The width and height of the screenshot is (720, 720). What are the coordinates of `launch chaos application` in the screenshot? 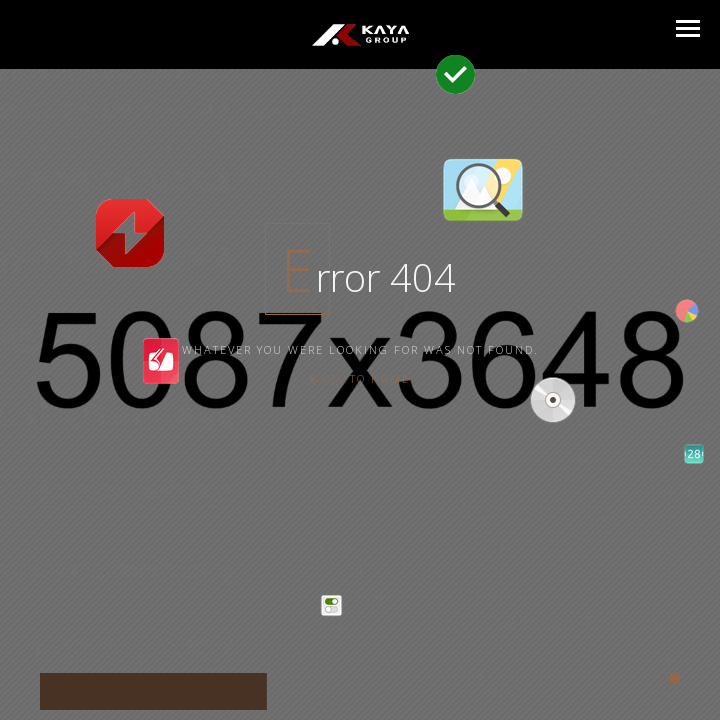 It's located at (130, 233).